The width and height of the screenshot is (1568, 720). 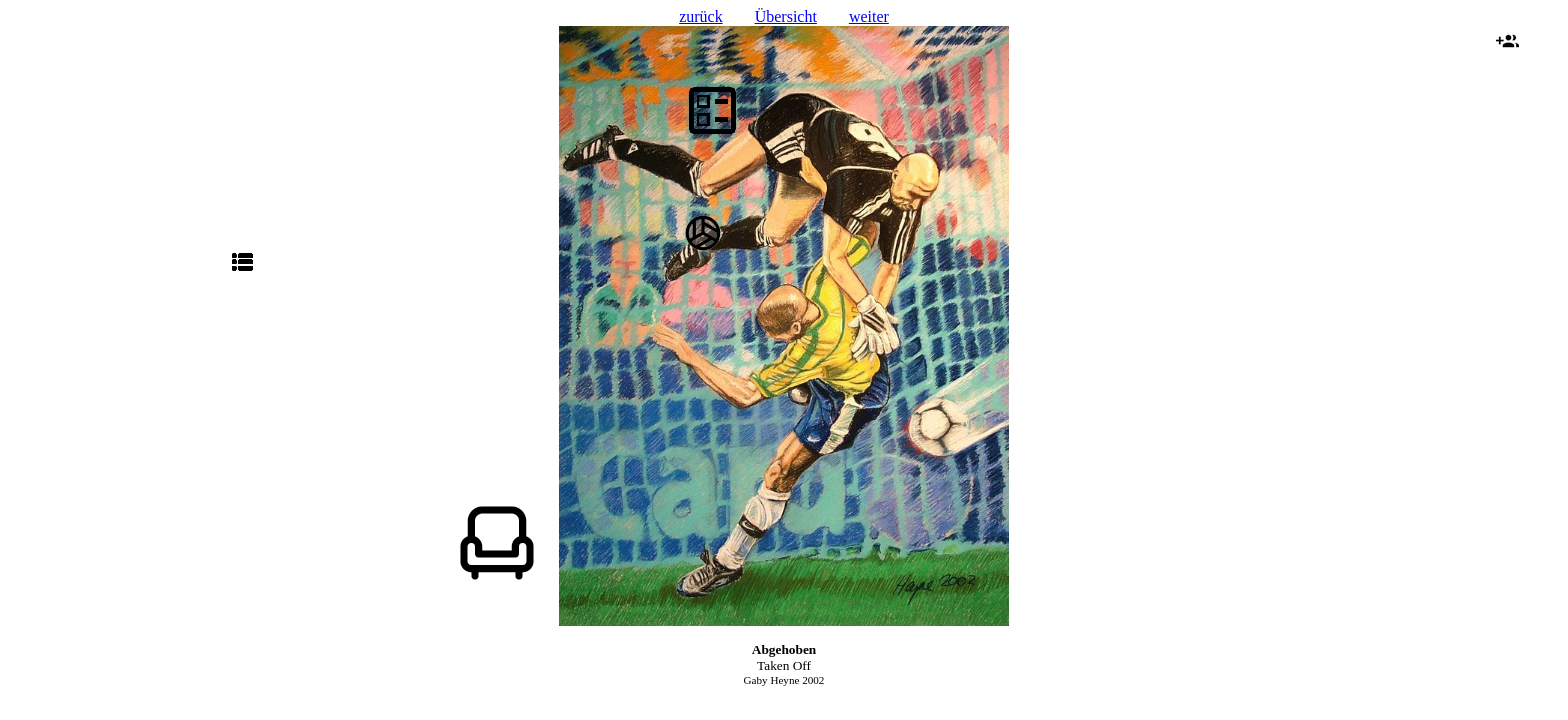 What do you see at coordinates (243, 262) in the screenshot?
I see `switch to list view` at bounding box center [243, 262].